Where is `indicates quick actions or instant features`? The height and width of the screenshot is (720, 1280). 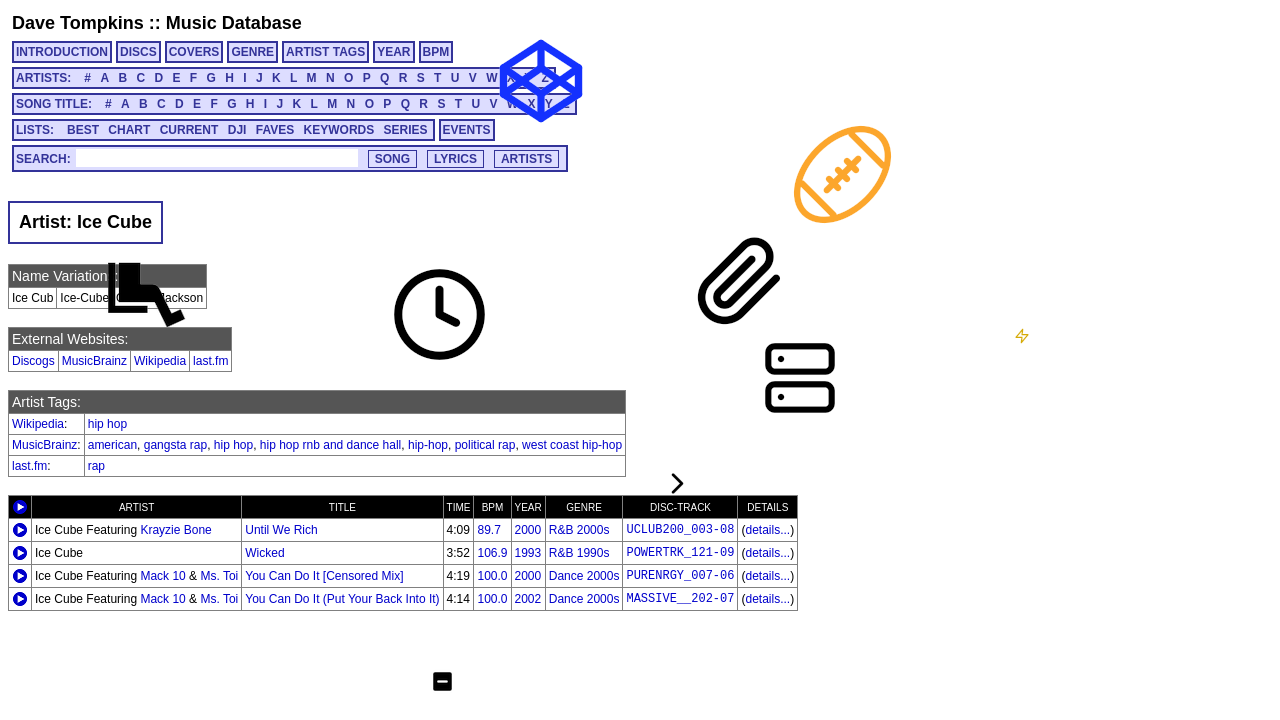 indicates quick actions or instant features is located at coordinates (1022, 336).